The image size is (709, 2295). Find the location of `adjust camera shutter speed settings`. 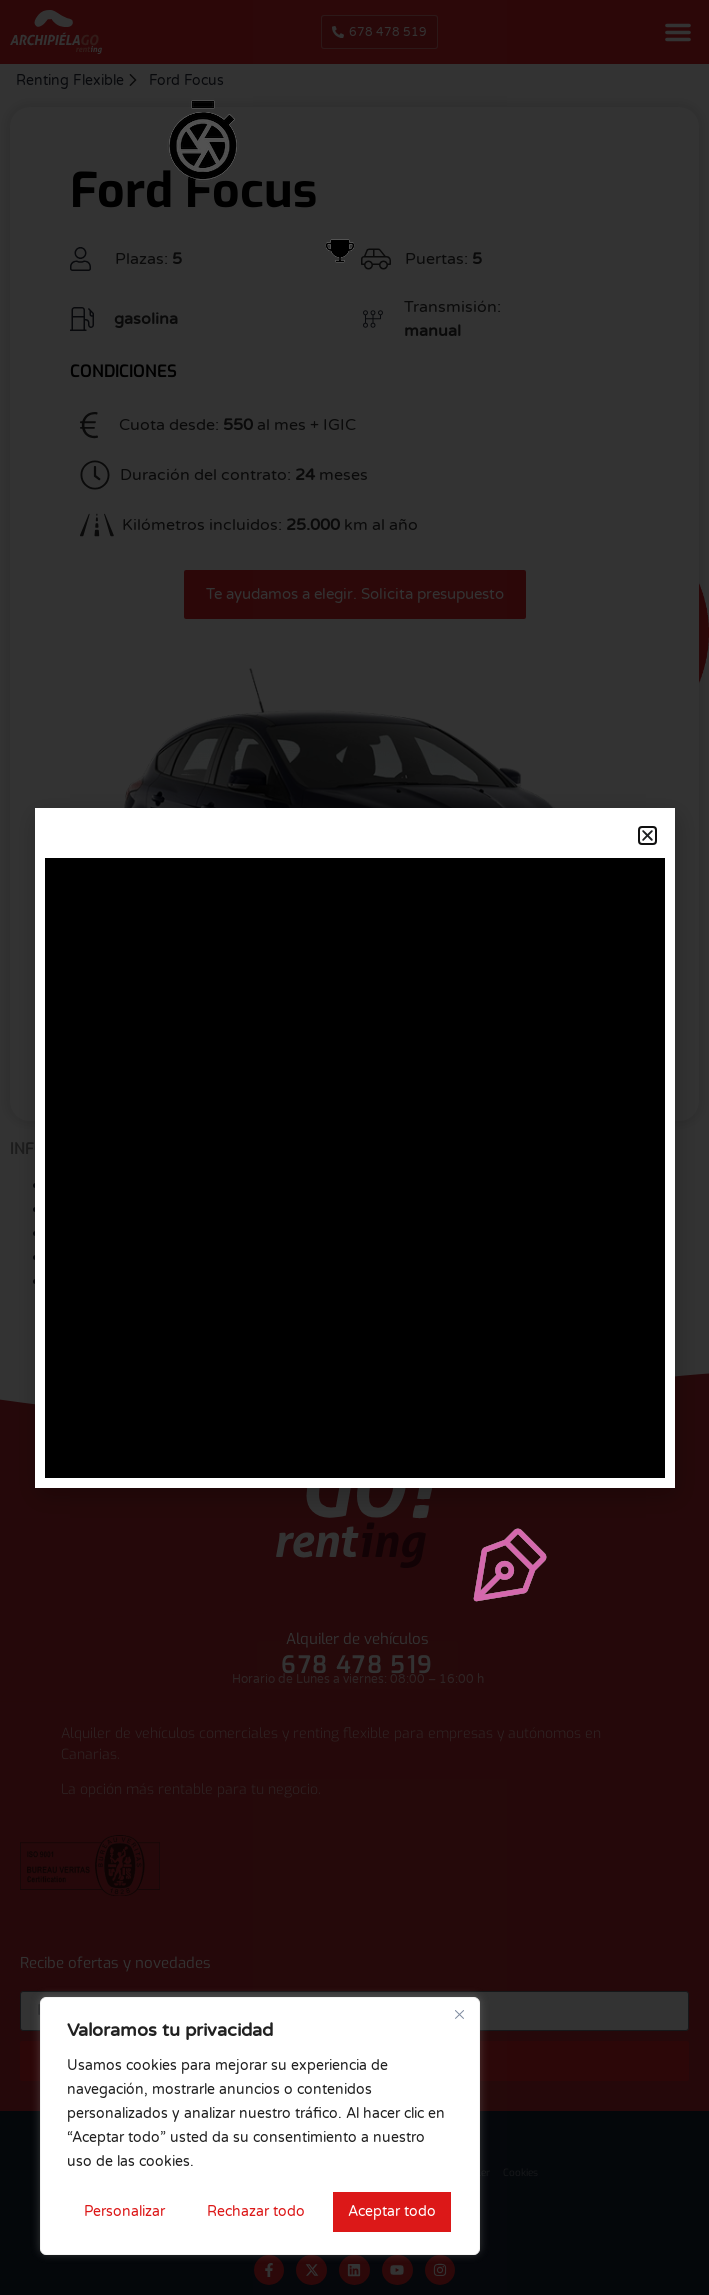

adjust camera shutter speed settings is located at coordinates (203, 142).